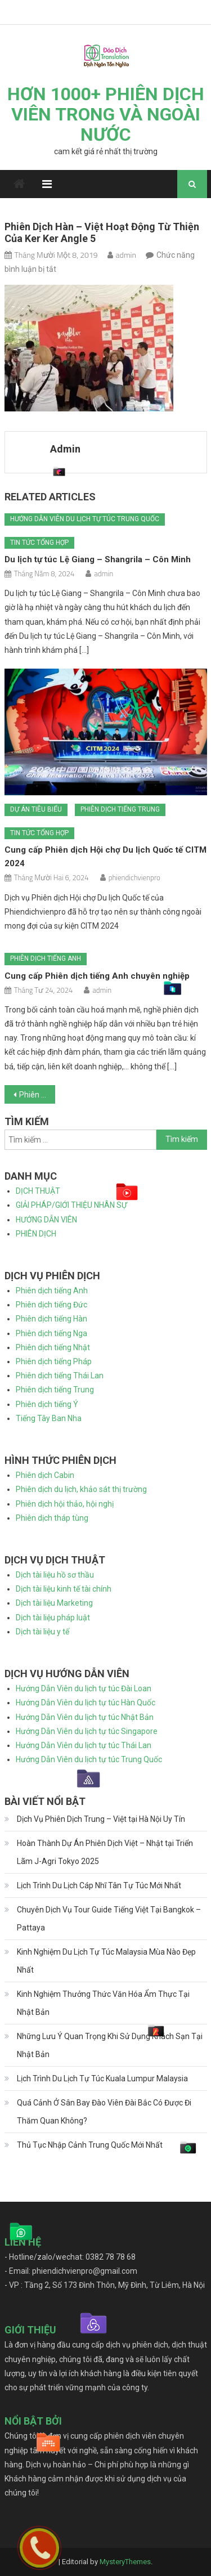  What do you see at coordinates (88, 1779) in the screenshot?
I see `folder containing sentry error monitoring projects` at bounding box center [88, 1779].